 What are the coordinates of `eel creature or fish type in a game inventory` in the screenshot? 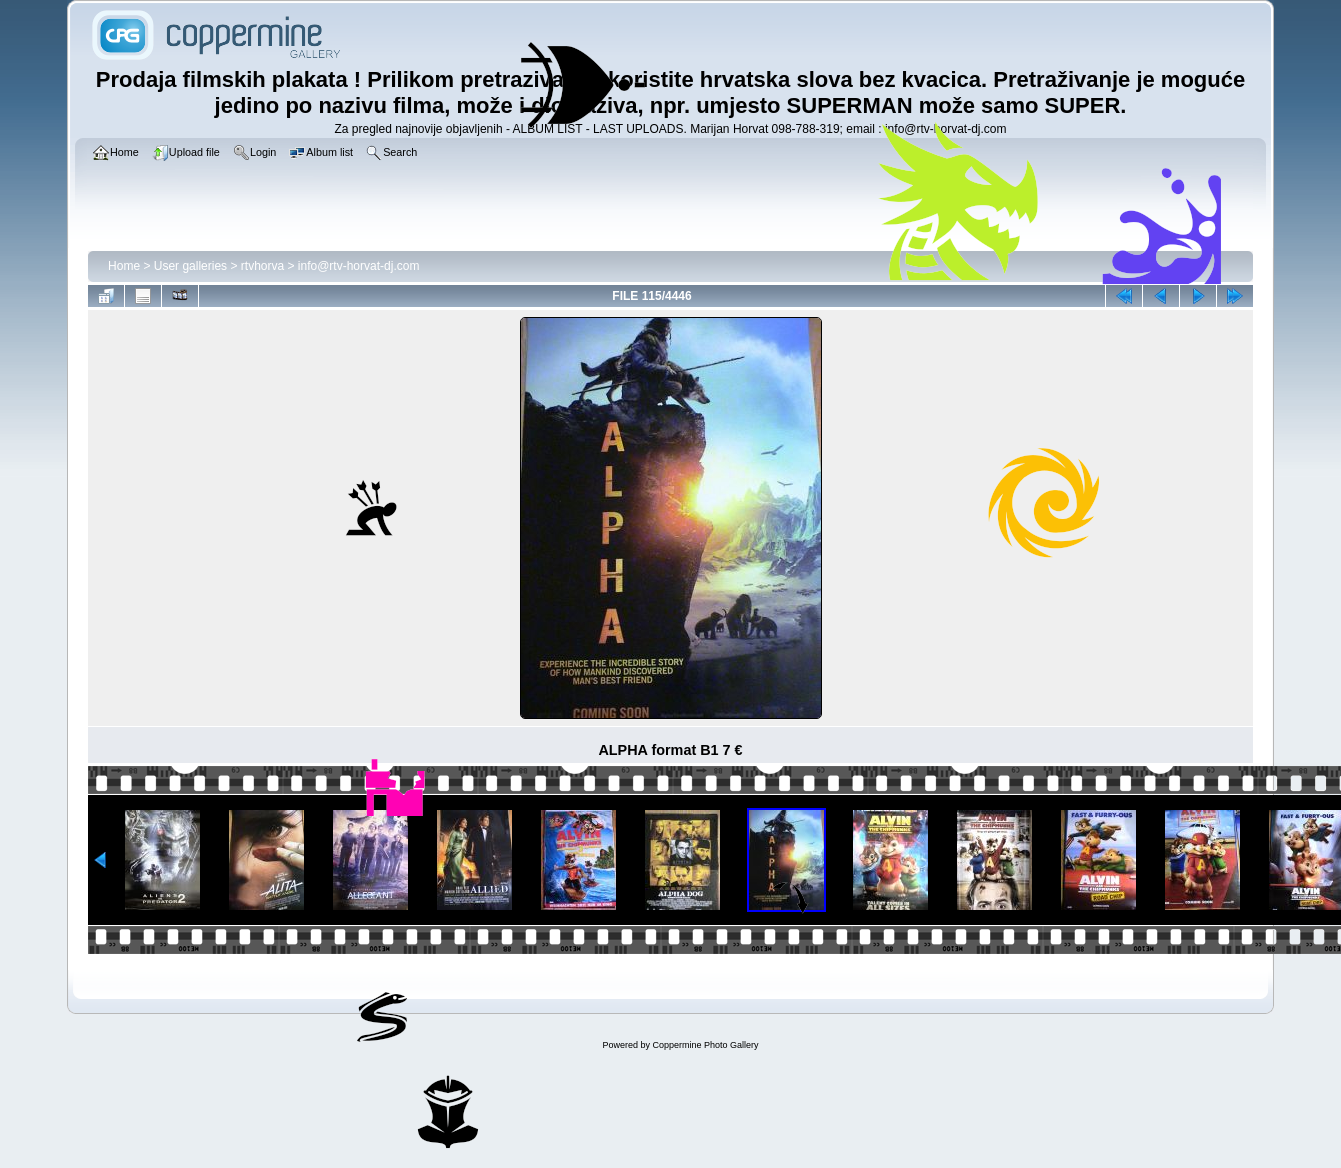 It's located at (382, 1017).